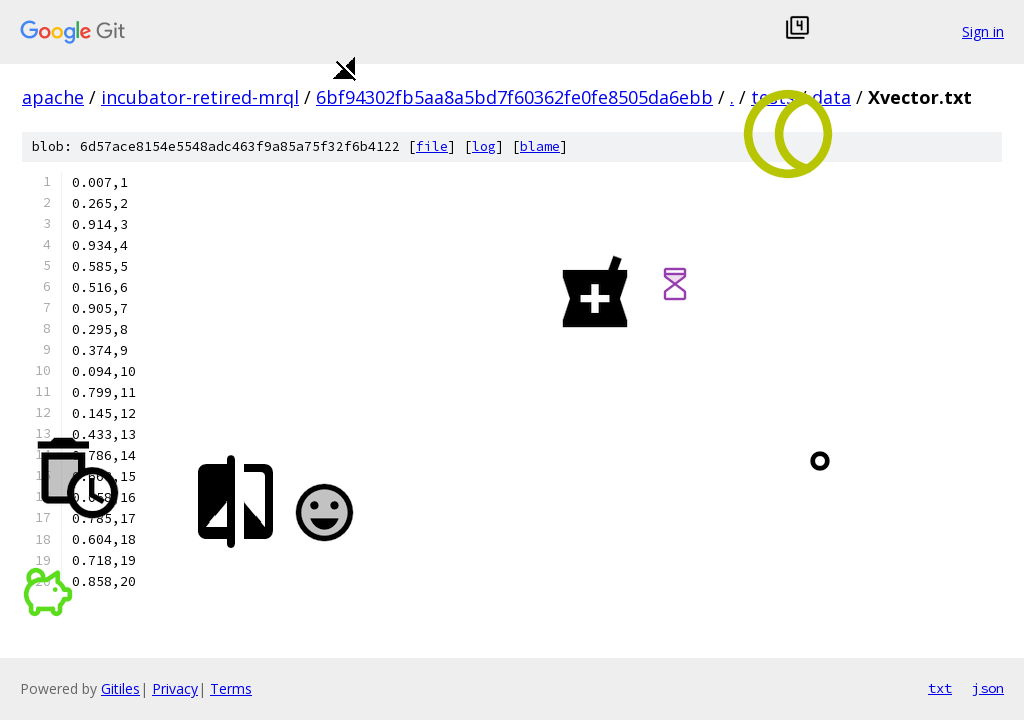 This screenshot has width=1024, height=720. I want to click on enable auto-delete for temporary files, so click(78, 478).